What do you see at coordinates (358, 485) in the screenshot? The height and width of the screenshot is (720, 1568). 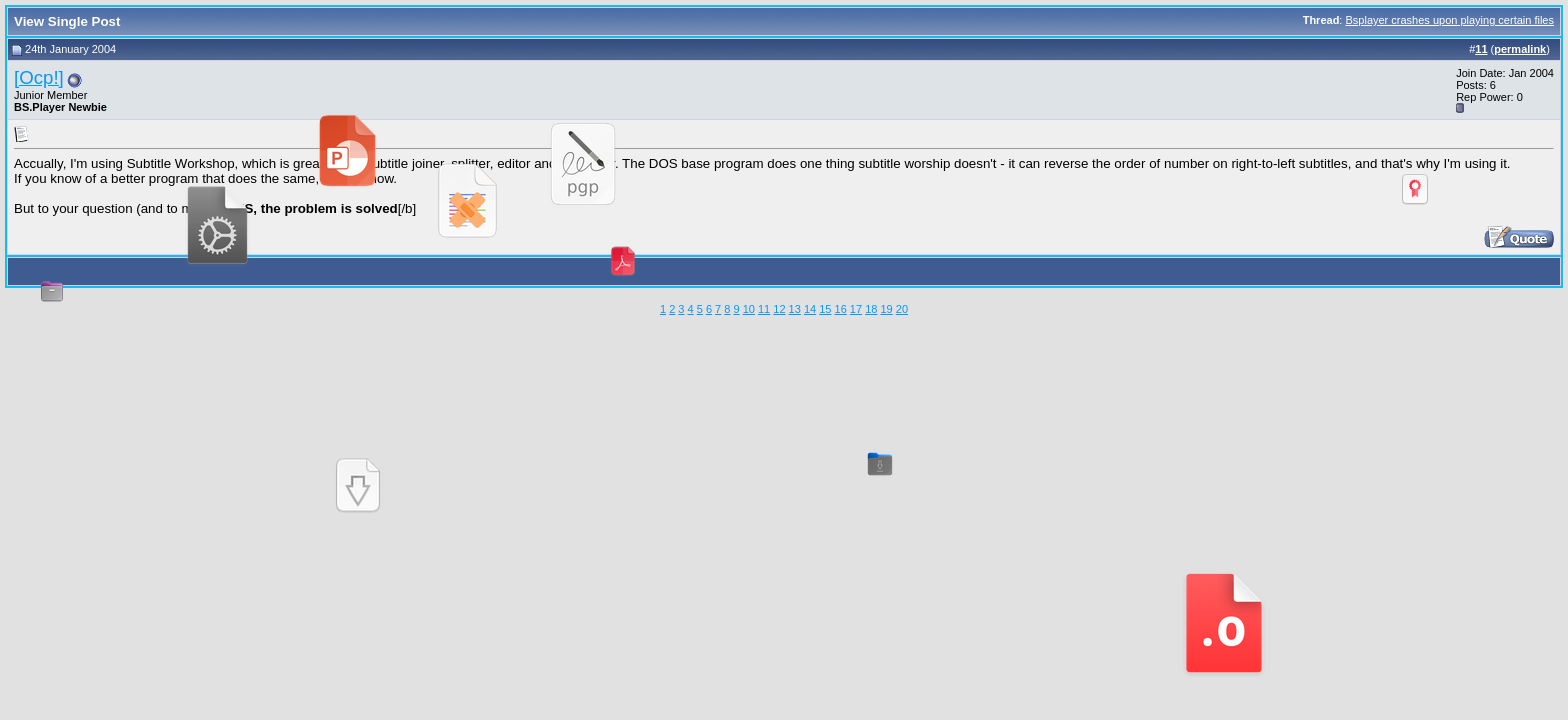 I see `install a file or software package` at bounding box center [358, 485].